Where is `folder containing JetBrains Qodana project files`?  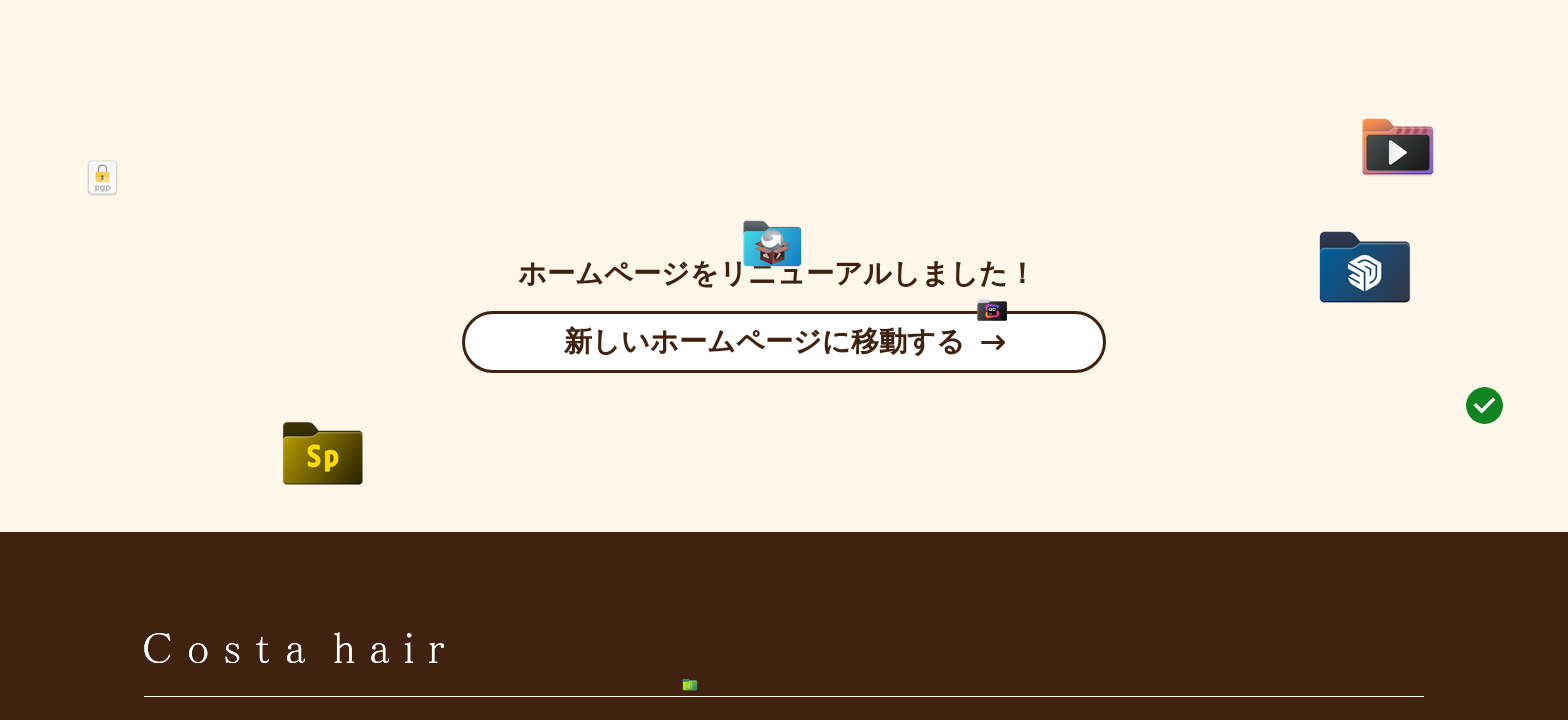 folder containing JetBrains Qodana project files is located at coordinates (992, 310).